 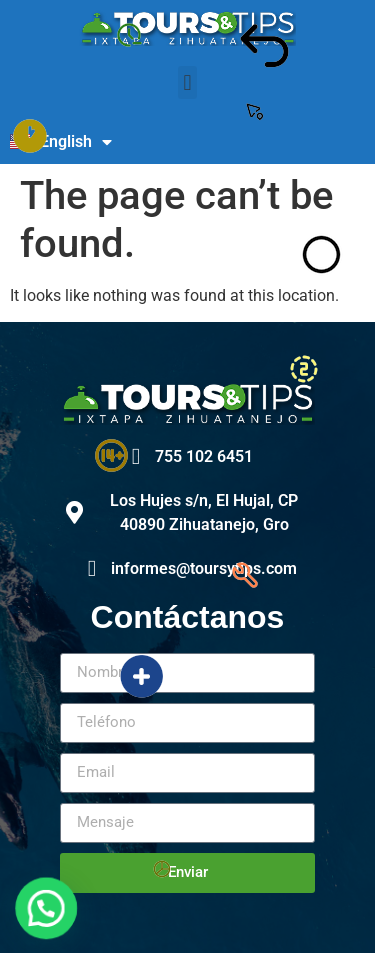 What do you see at coordinates (321, 254) in the screenshot?
I see `select a camera lens or aperture setting` at bounding box center [321, 254].